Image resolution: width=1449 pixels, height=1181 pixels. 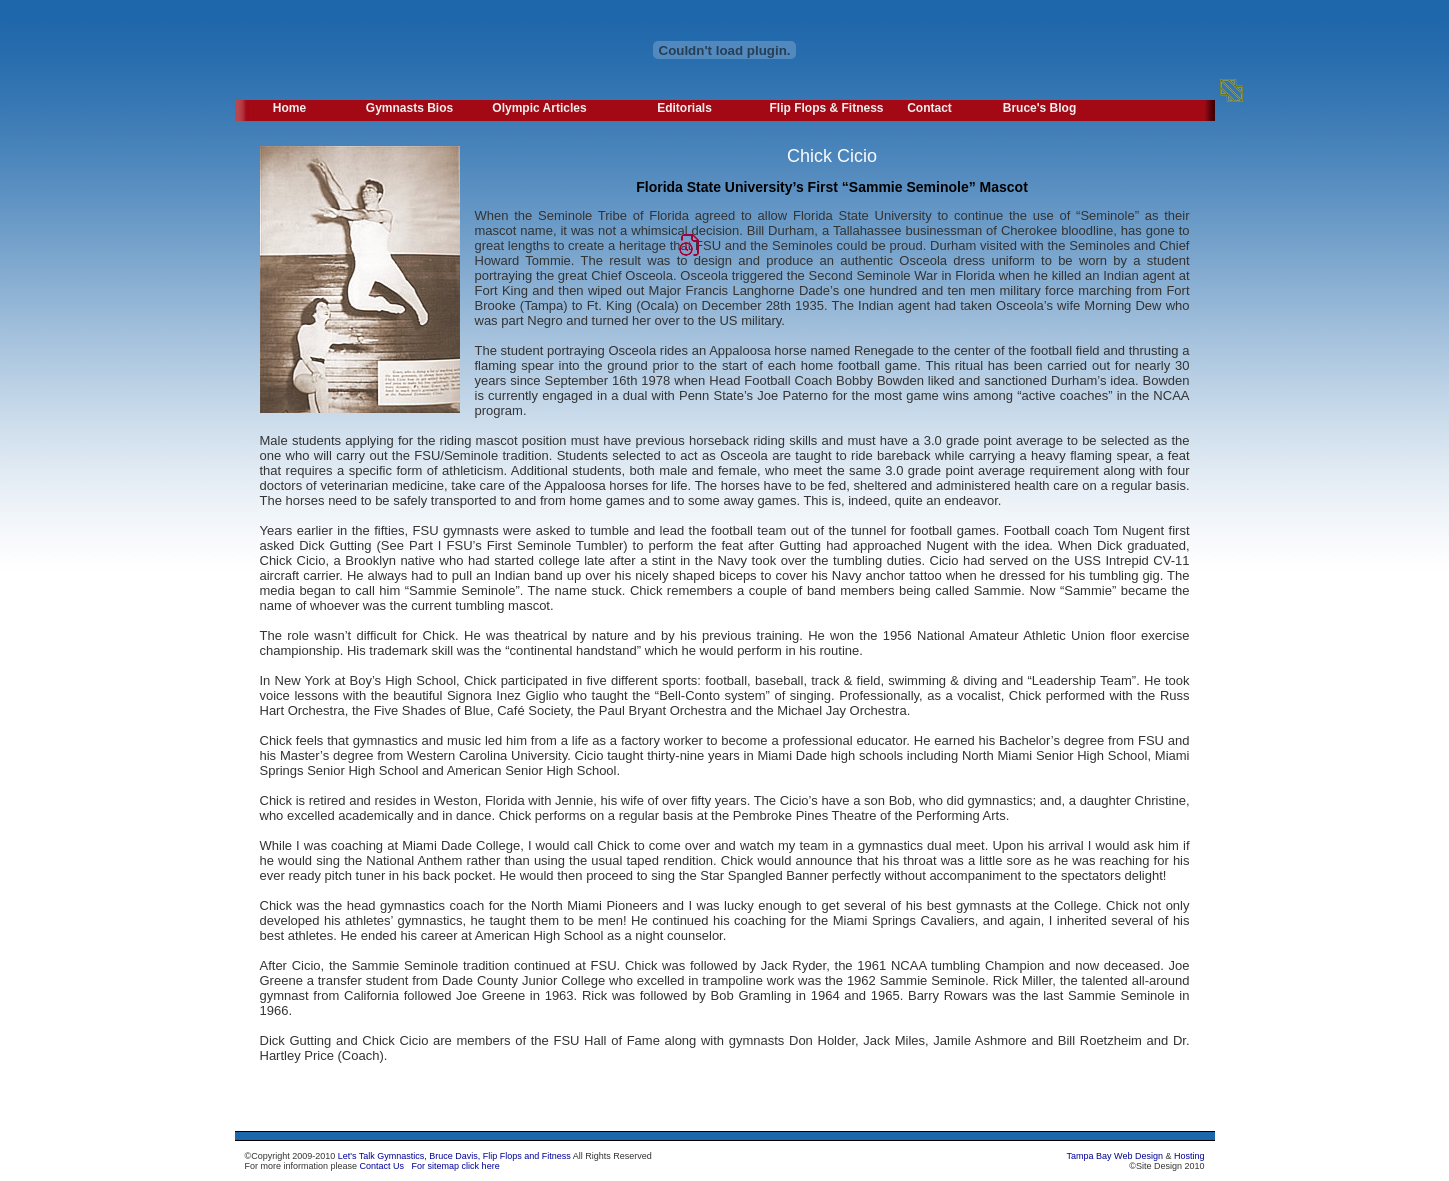 What do you see at coordinates (1231, 90) in the screenshot?
I see `merge or combine selected layers` at bounding box center [1231, 90].